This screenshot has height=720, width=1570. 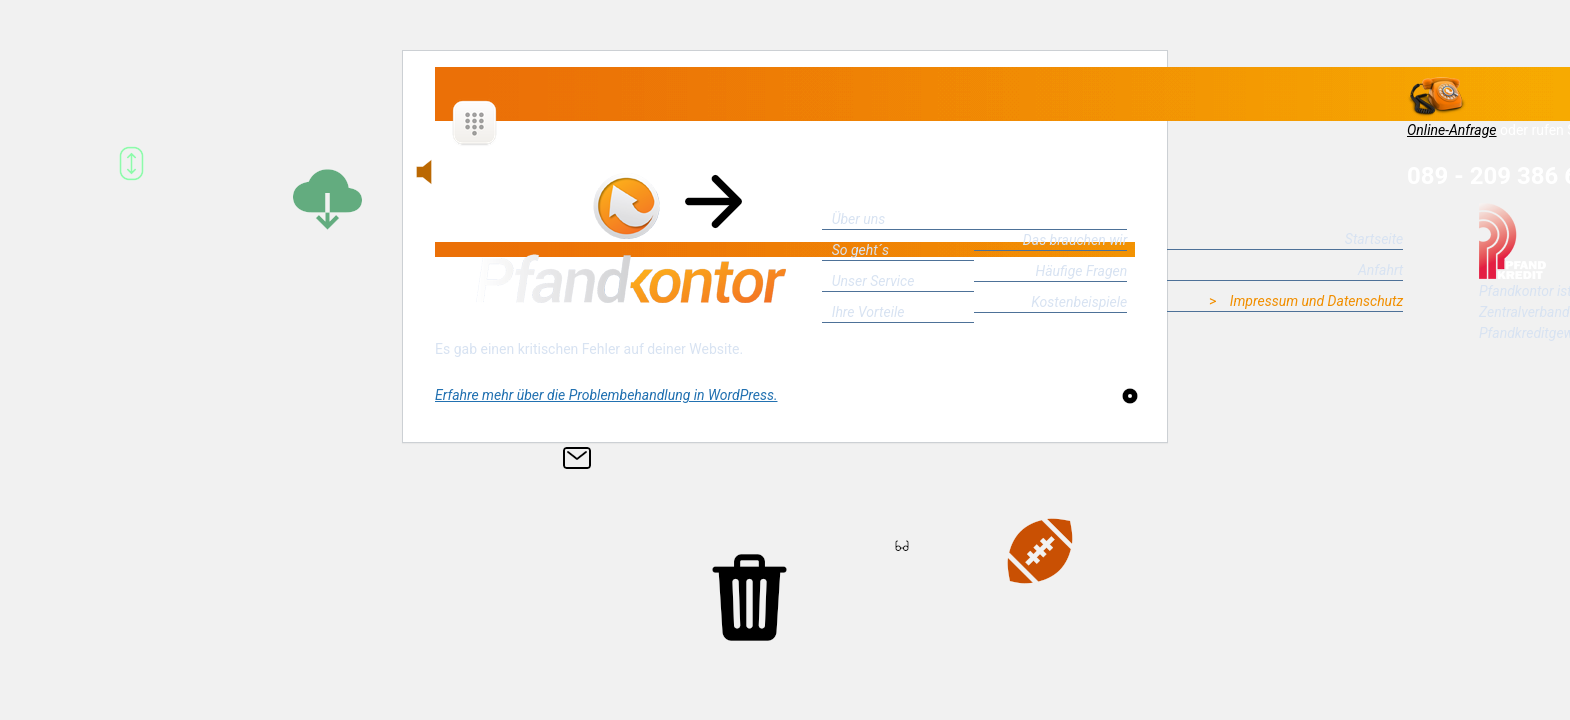 I want to click on open your email inbox, so click(x=577, y=458).